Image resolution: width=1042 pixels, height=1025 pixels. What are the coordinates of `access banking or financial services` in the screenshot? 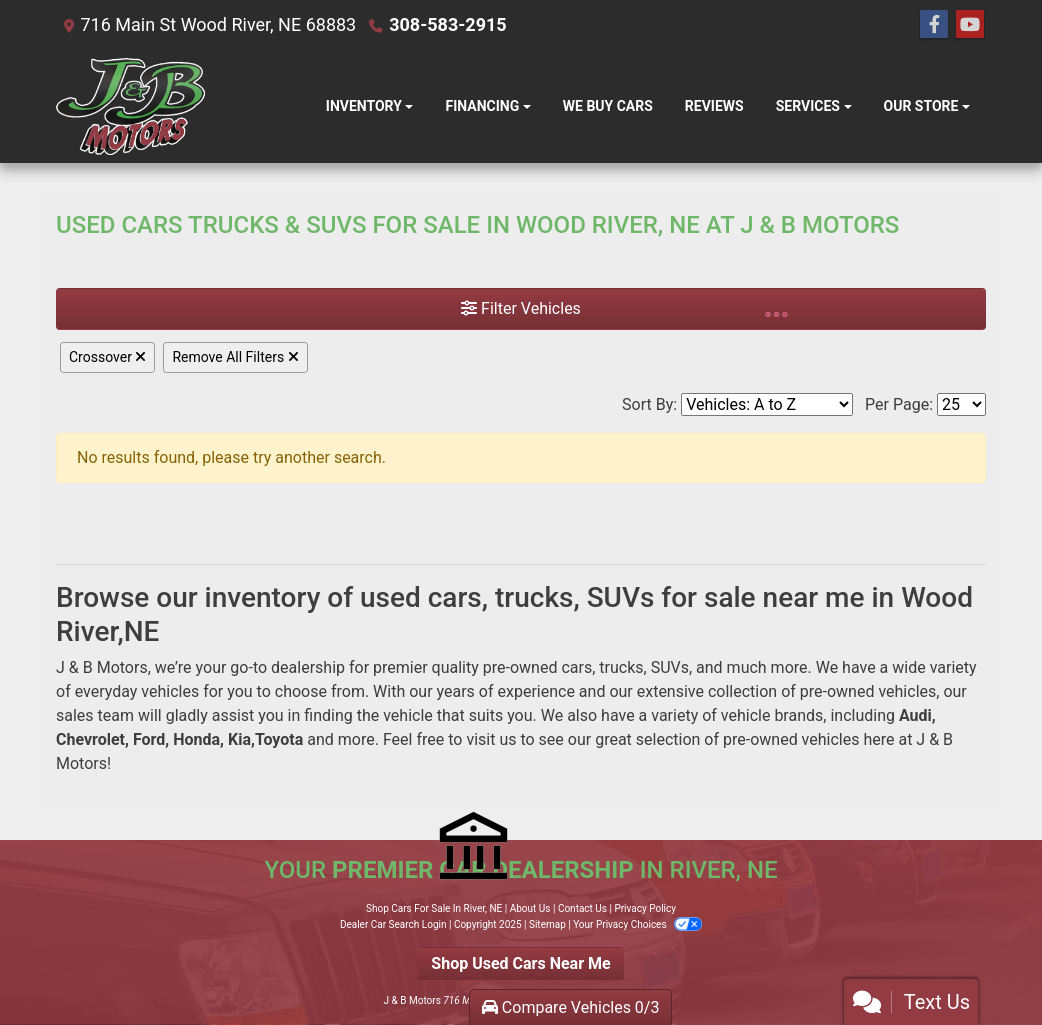 It's located at (473, 845).